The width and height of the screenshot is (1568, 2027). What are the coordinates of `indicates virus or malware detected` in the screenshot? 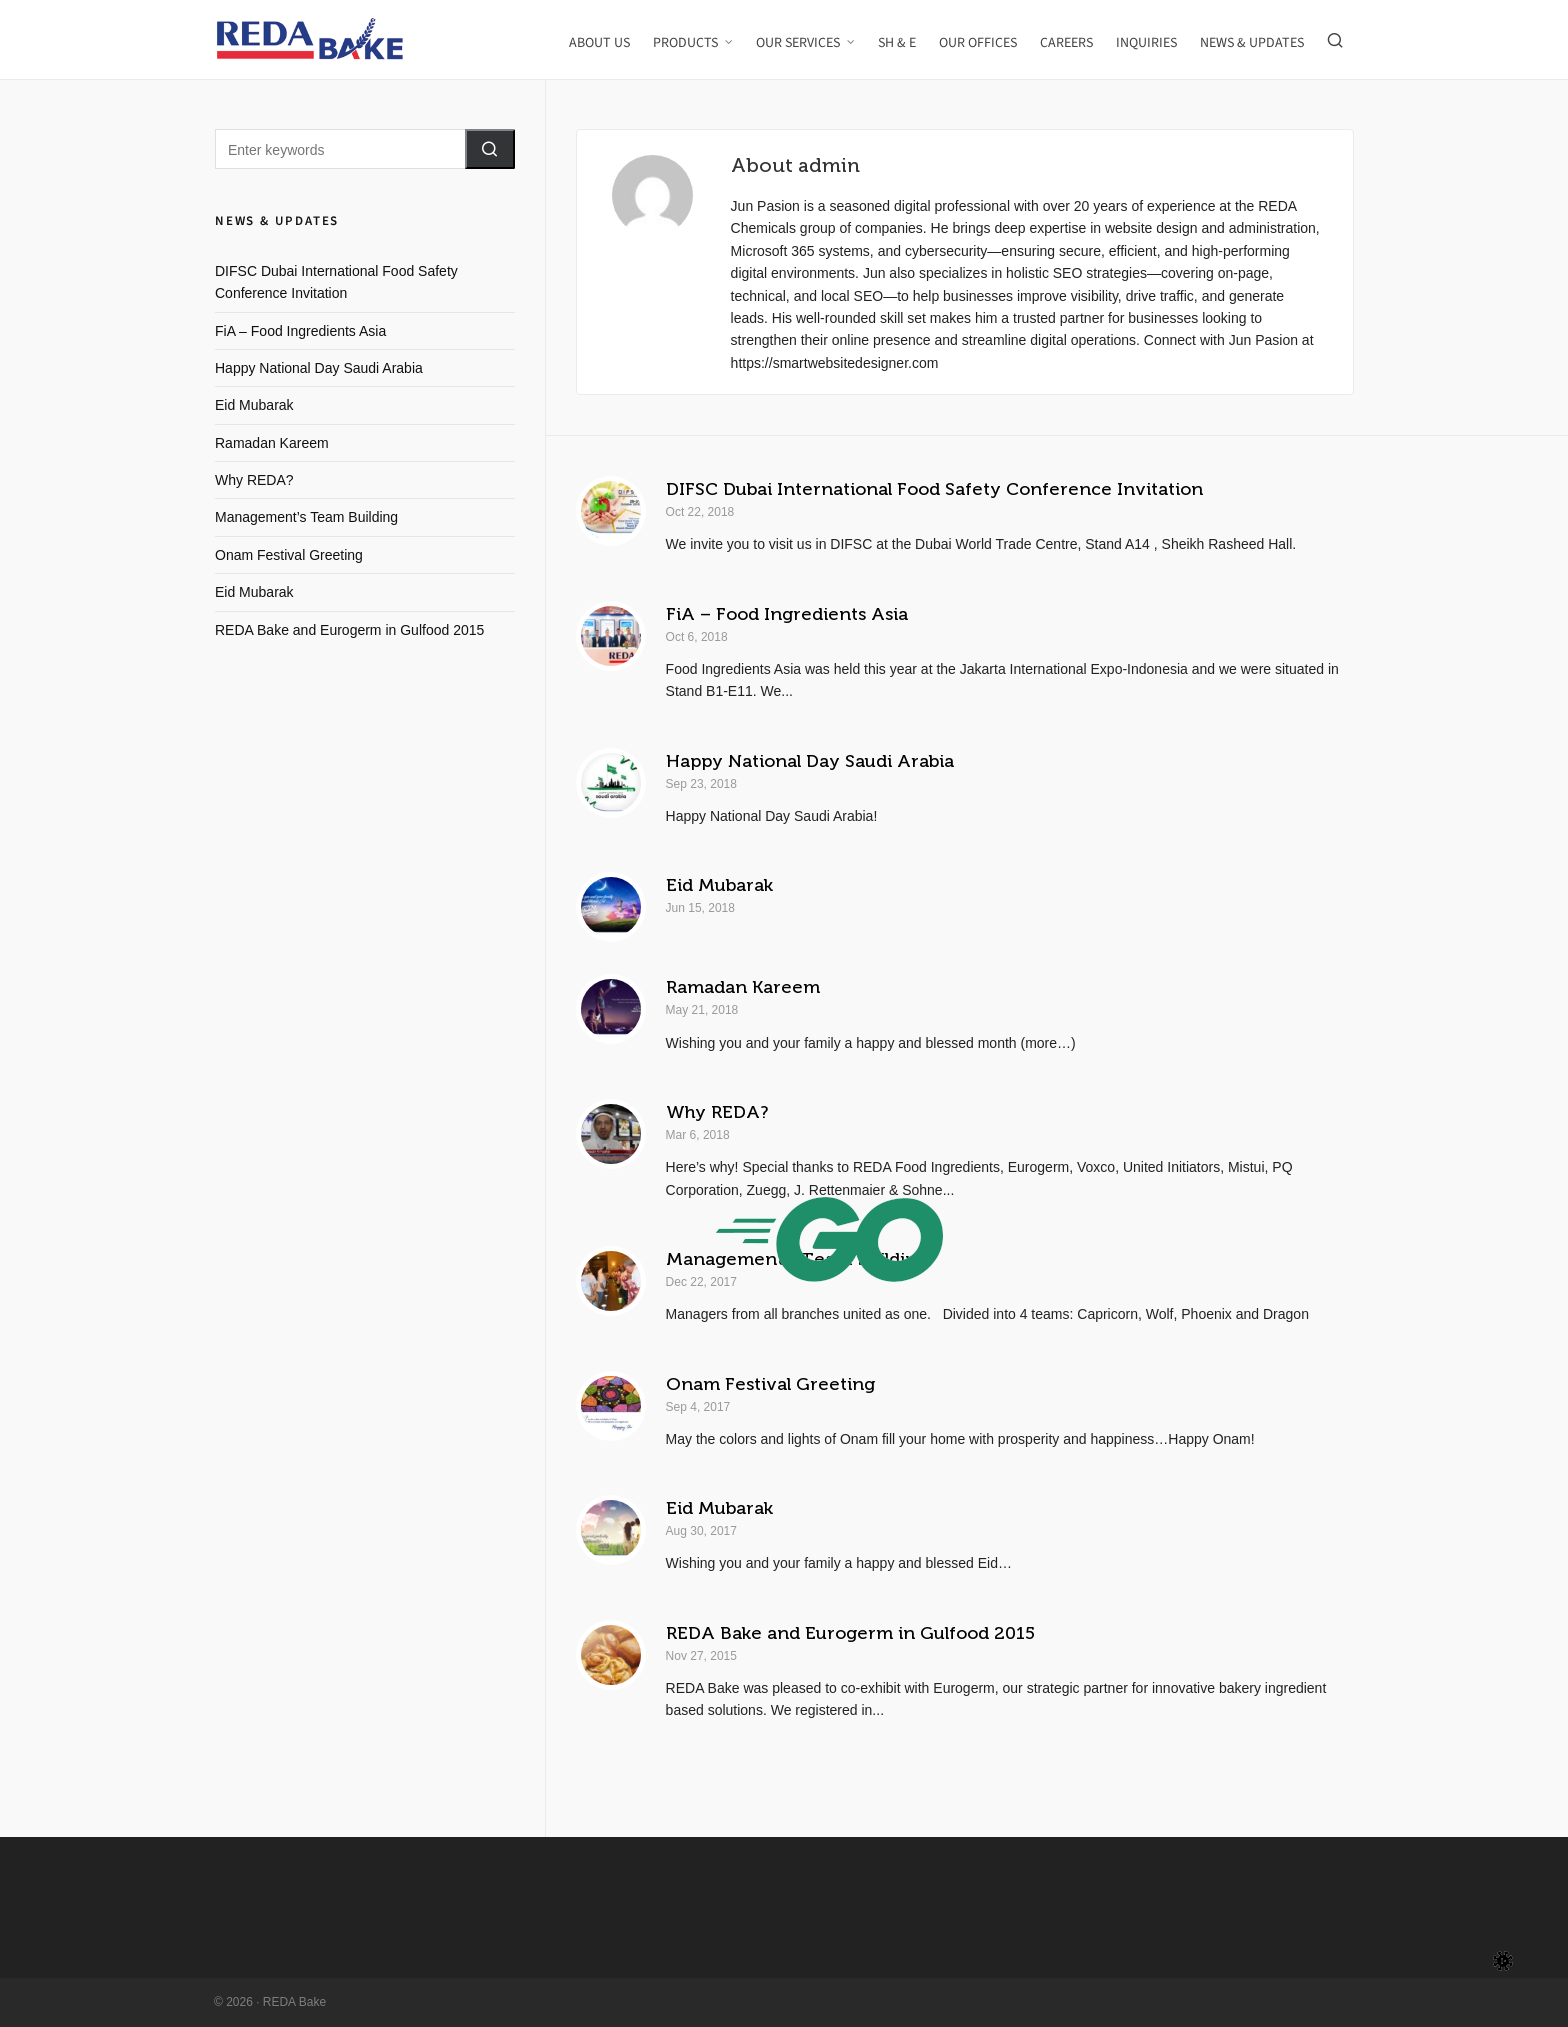 It's located at (1503, 1961).